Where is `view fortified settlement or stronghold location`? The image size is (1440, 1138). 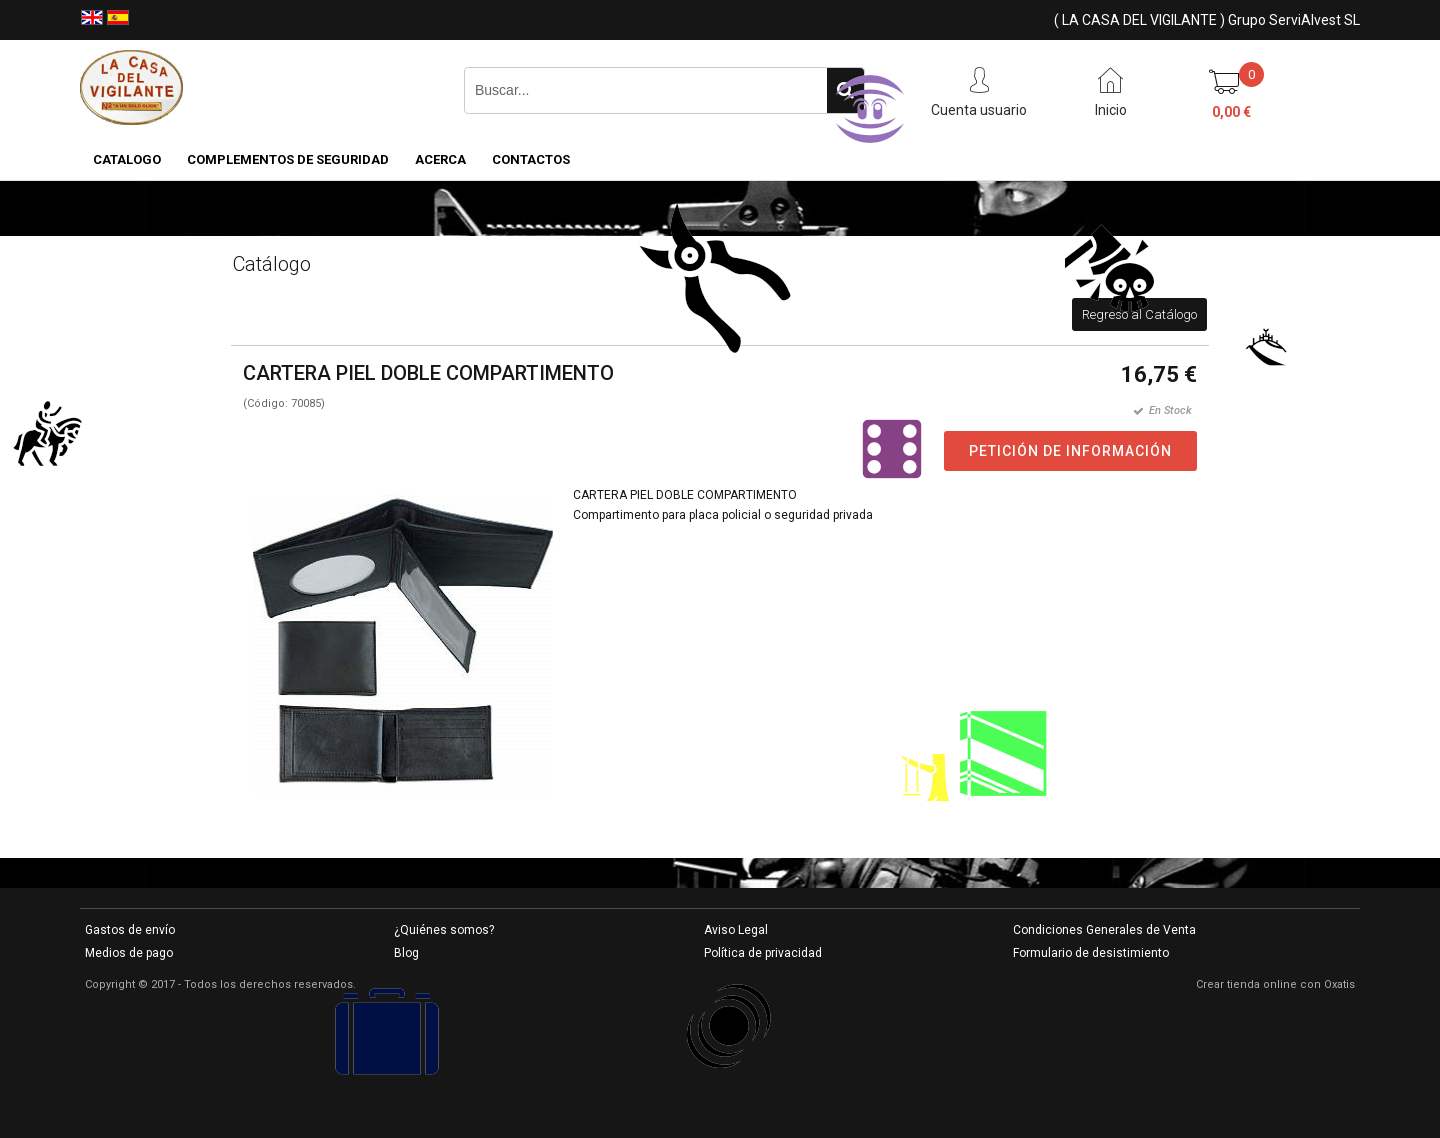
view fortified settlement or stronghold location is located at coordinates (1266, 346).